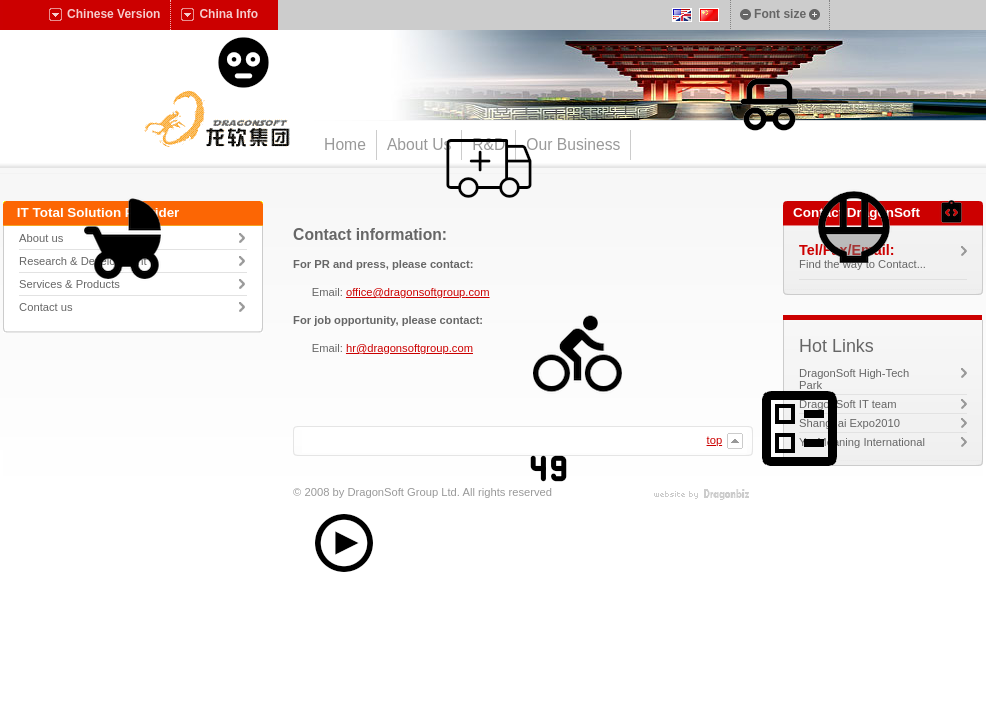 The image size is (986, 720). I want to click on browse asian or rice-based food options, so click(854, 227).